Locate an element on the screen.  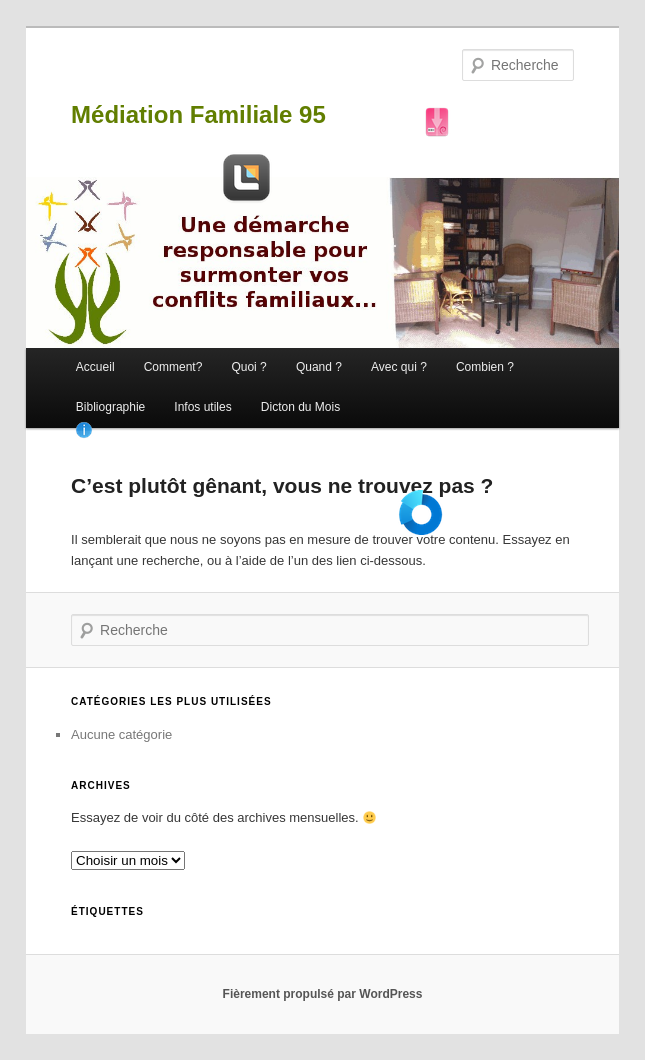
open the pricing app is located at coordinates (420, 512).